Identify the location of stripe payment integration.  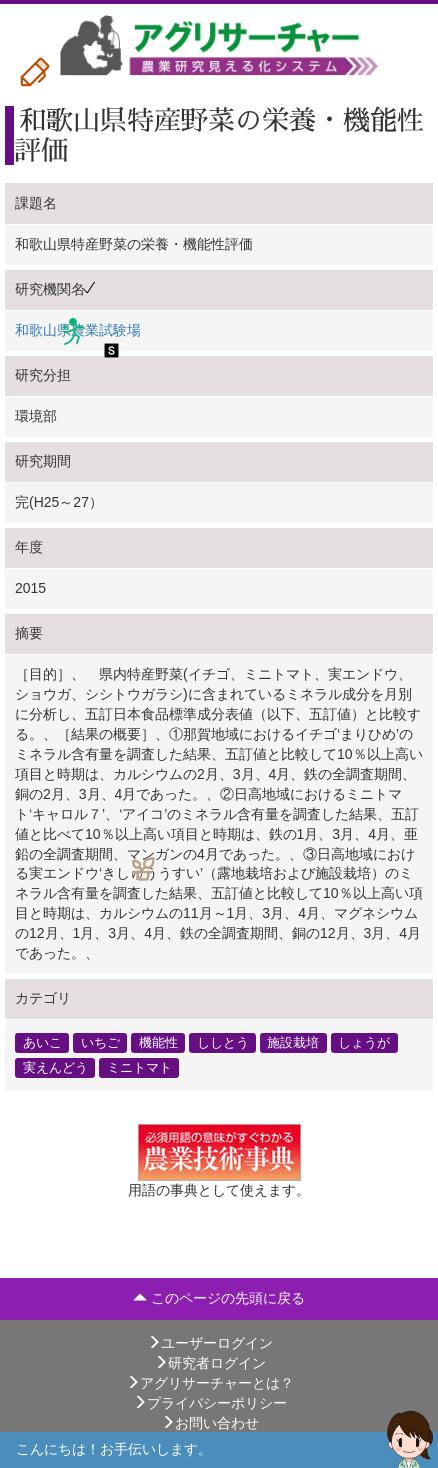
(111, 350).